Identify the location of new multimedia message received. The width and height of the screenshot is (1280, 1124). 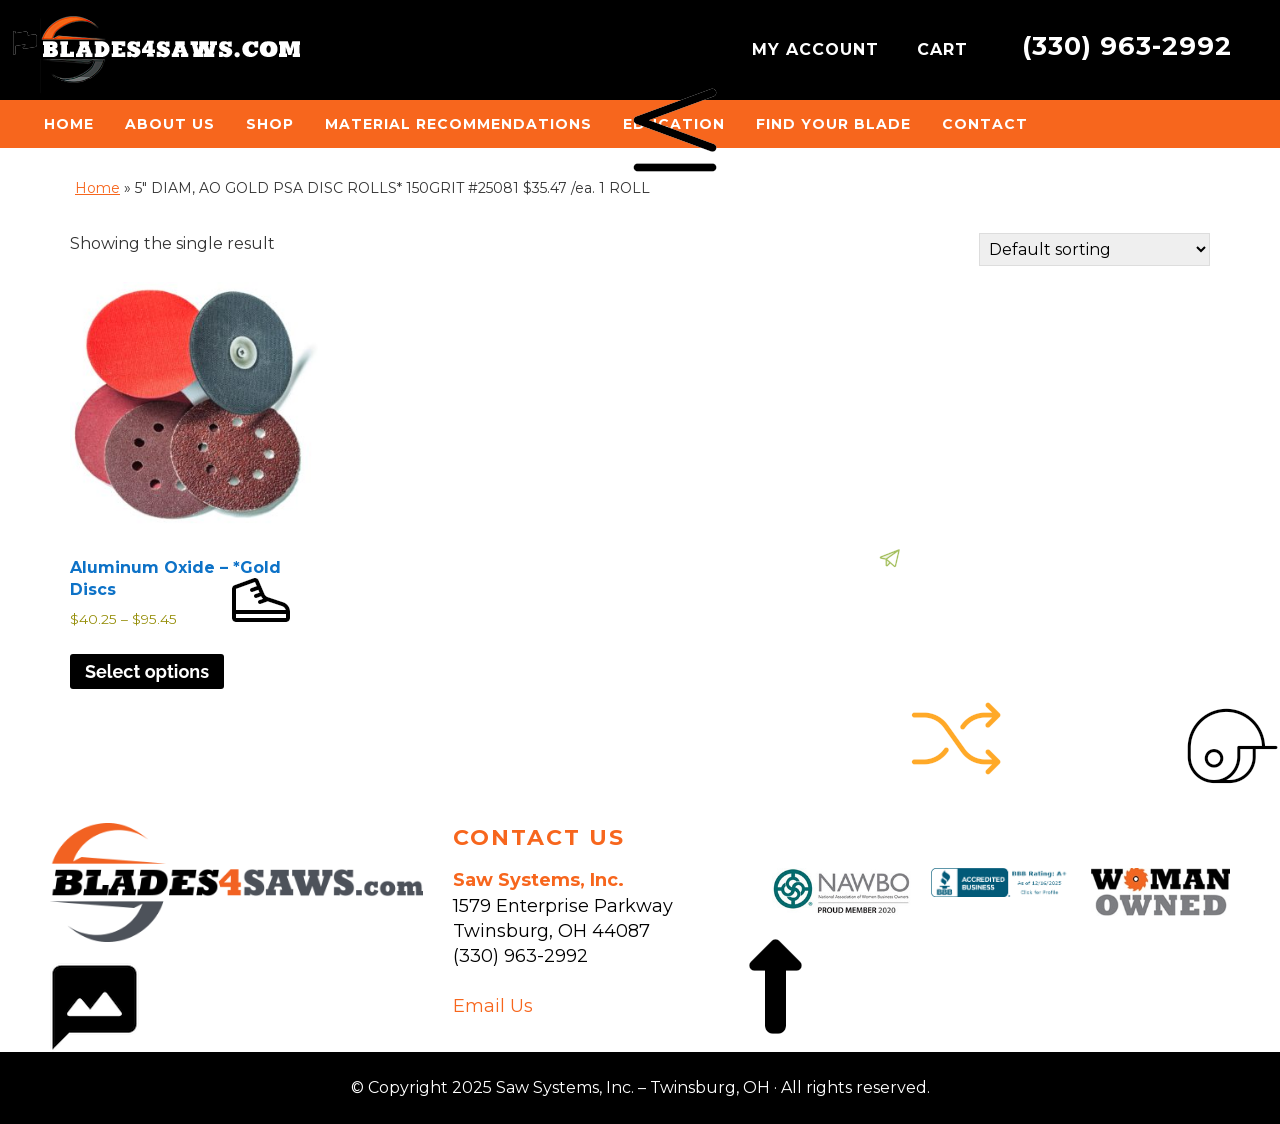
(94, 1007).